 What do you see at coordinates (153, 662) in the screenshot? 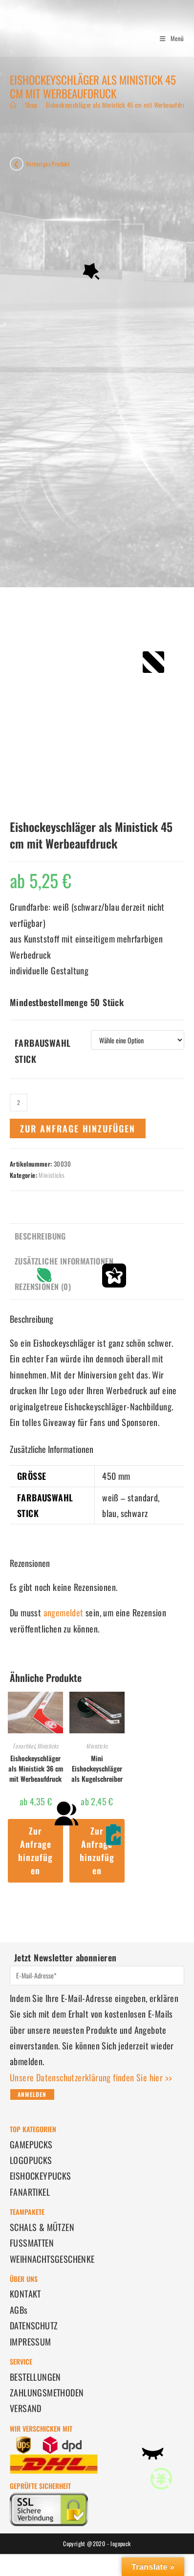
I see `open Apple News app` at bounding box center [153, 662].